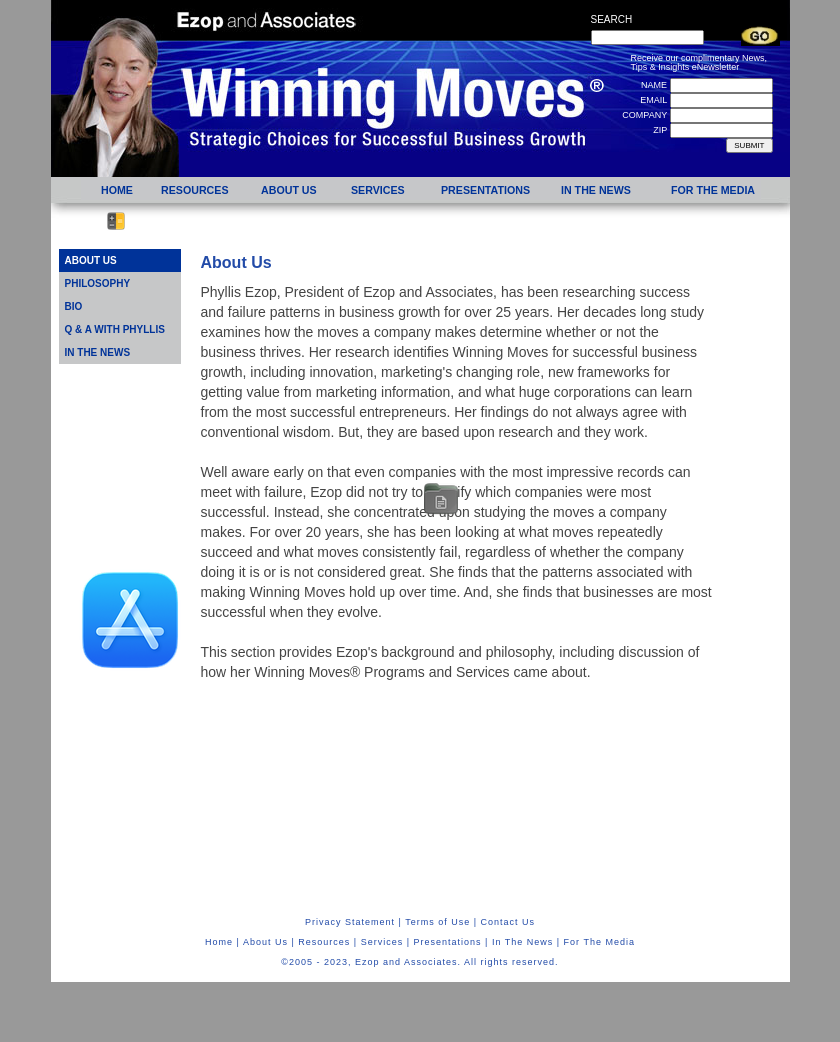  Describe the element at coordinates (116, 221) in the screenshot. I see `open the calculator app` at that location.